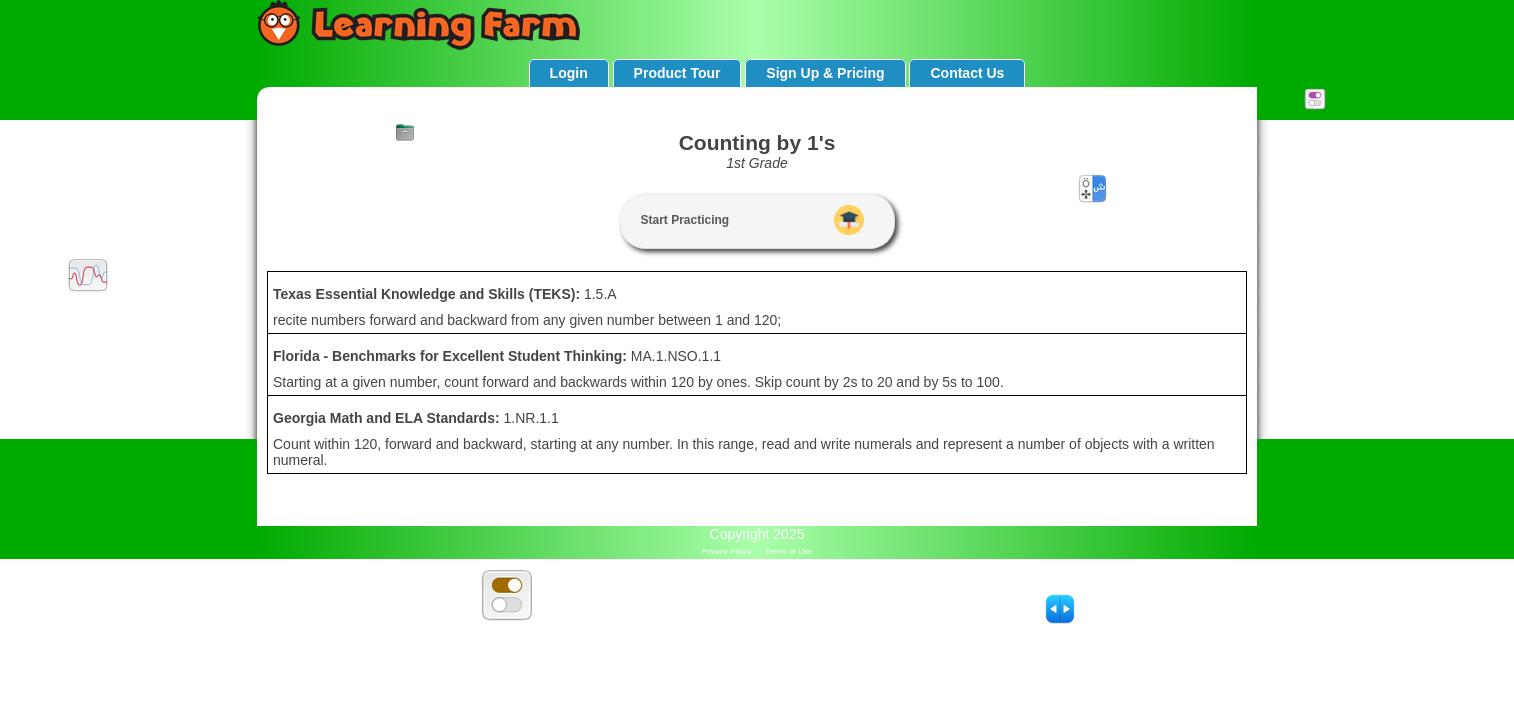 Image resolution: width=1514 pixels, height=720 pixels. I want to click on open desktop preferences or settings, so click(507, 595).